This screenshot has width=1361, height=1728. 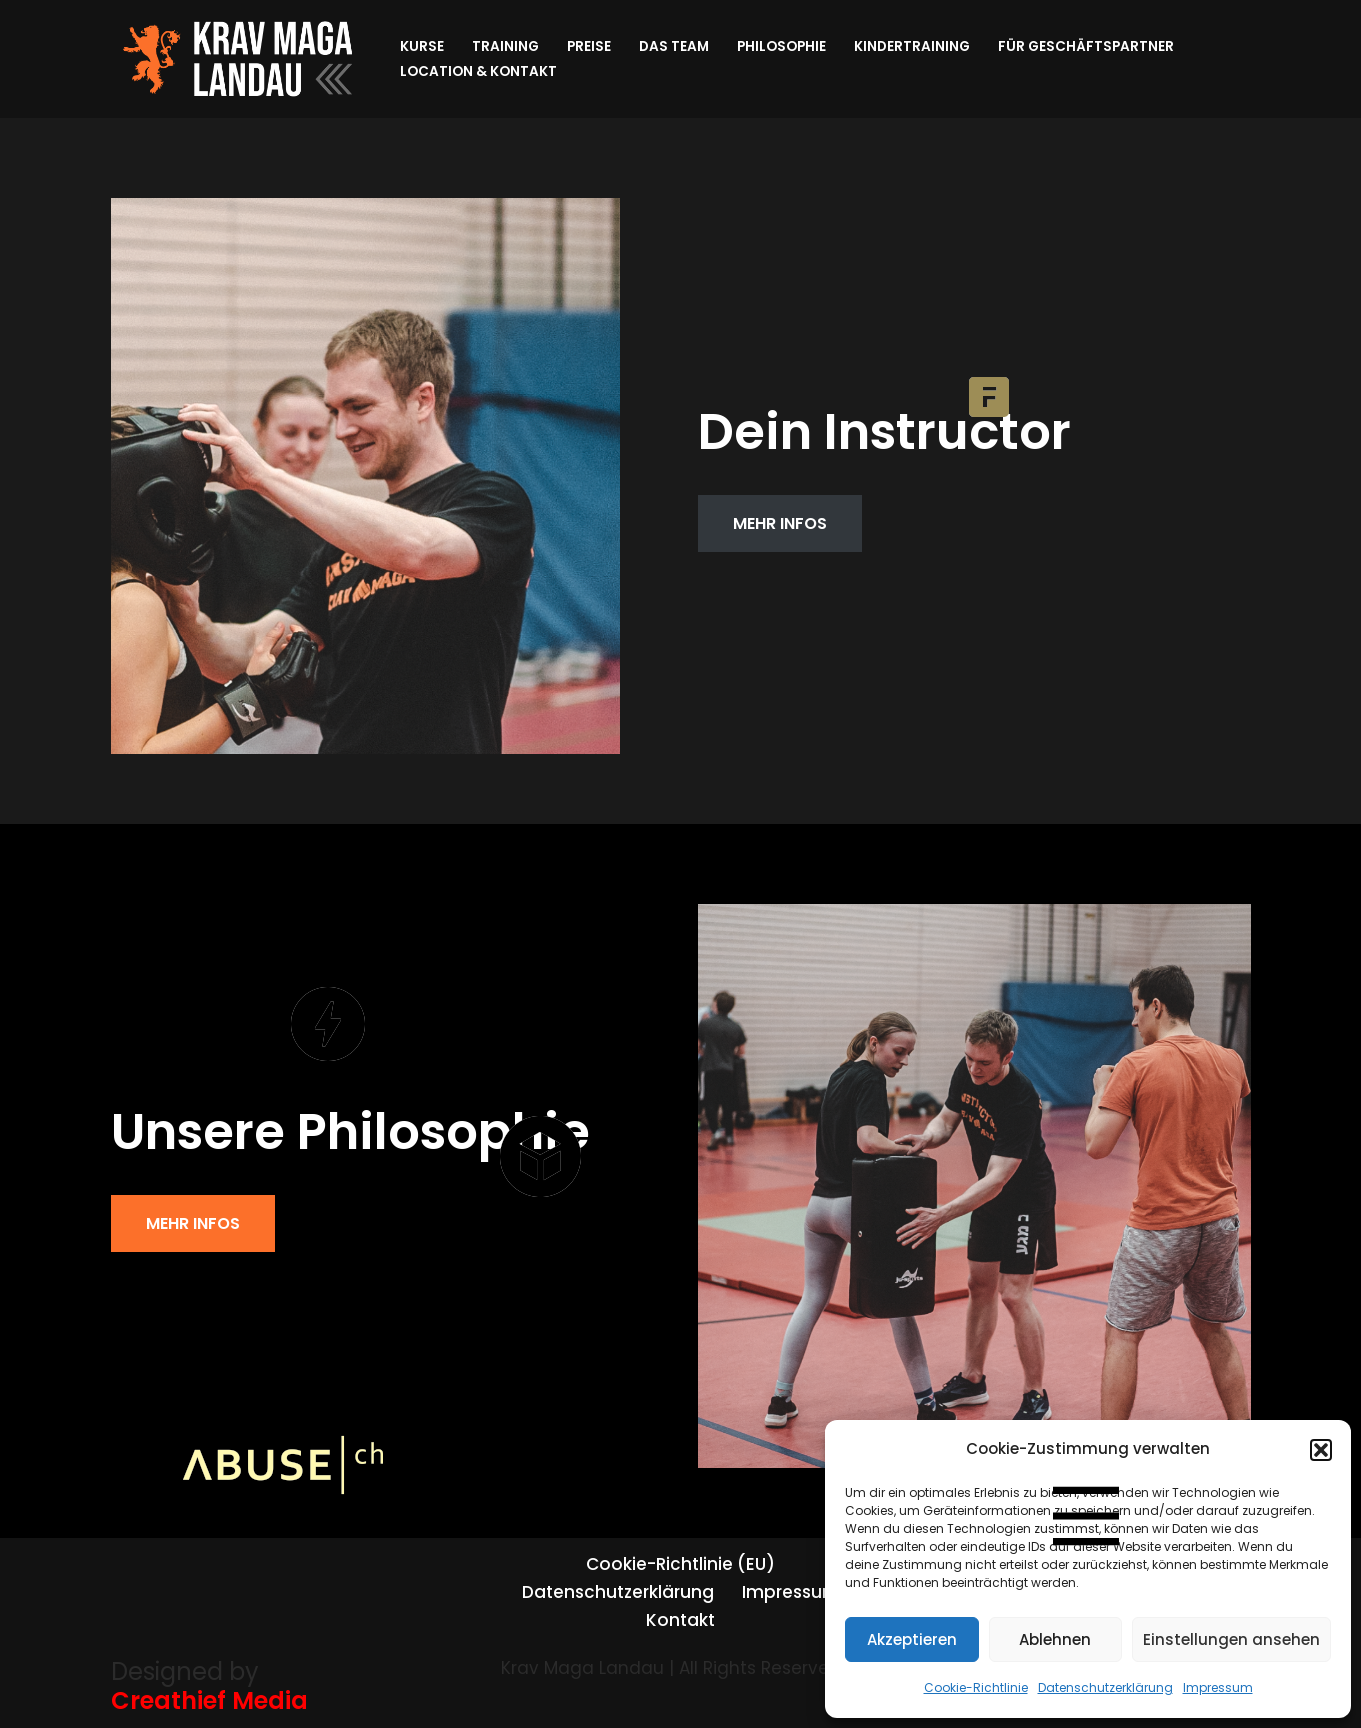 What do you see at coordinates (328, 1024) in the screenshot?
I see `AMP (Accelerated Mobile Pages) logo` at bounding box center [328, 1024].